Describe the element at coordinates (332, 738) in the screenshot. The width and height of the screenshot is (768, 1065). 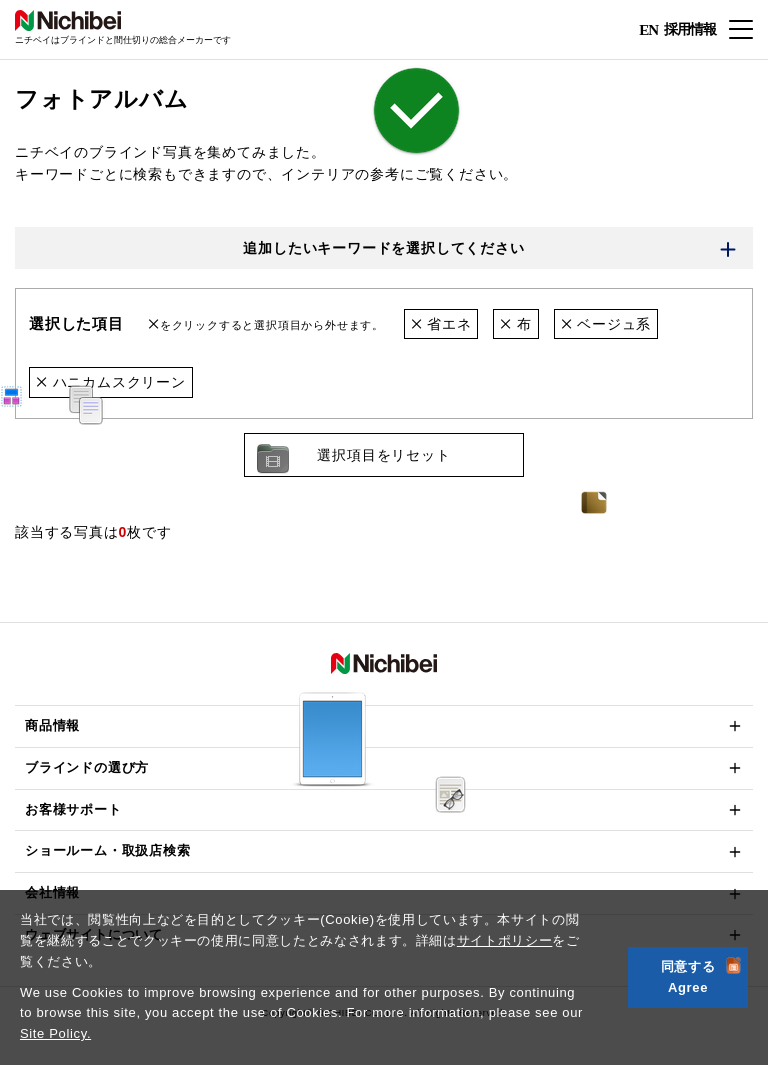
I see `manage connected iPad device` at that location.